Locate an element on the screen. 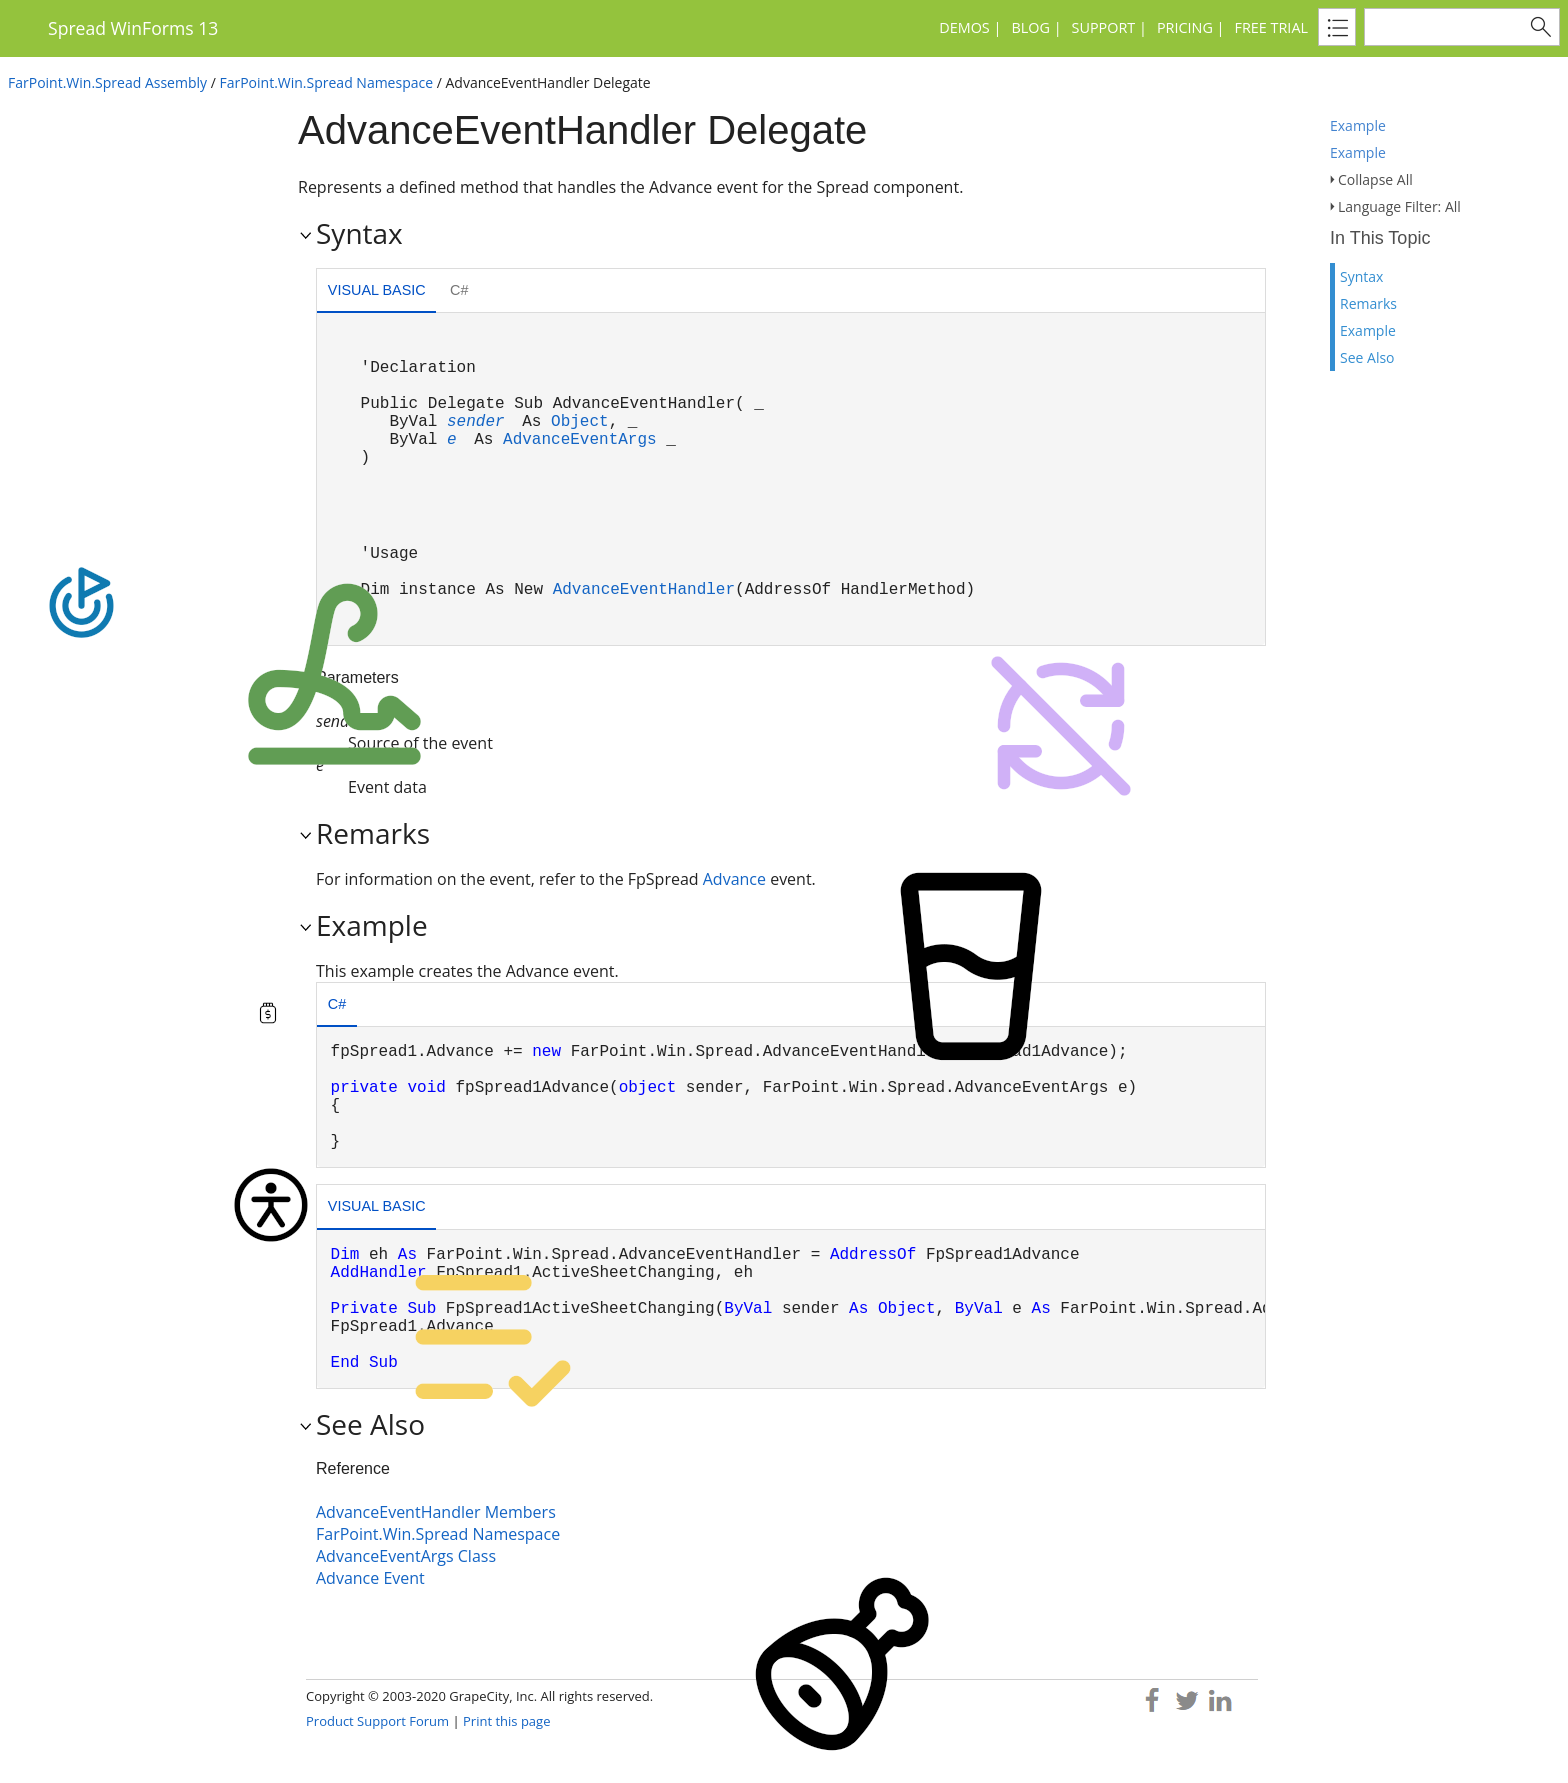  track your daily water intake is located at coordinates (971, 962).